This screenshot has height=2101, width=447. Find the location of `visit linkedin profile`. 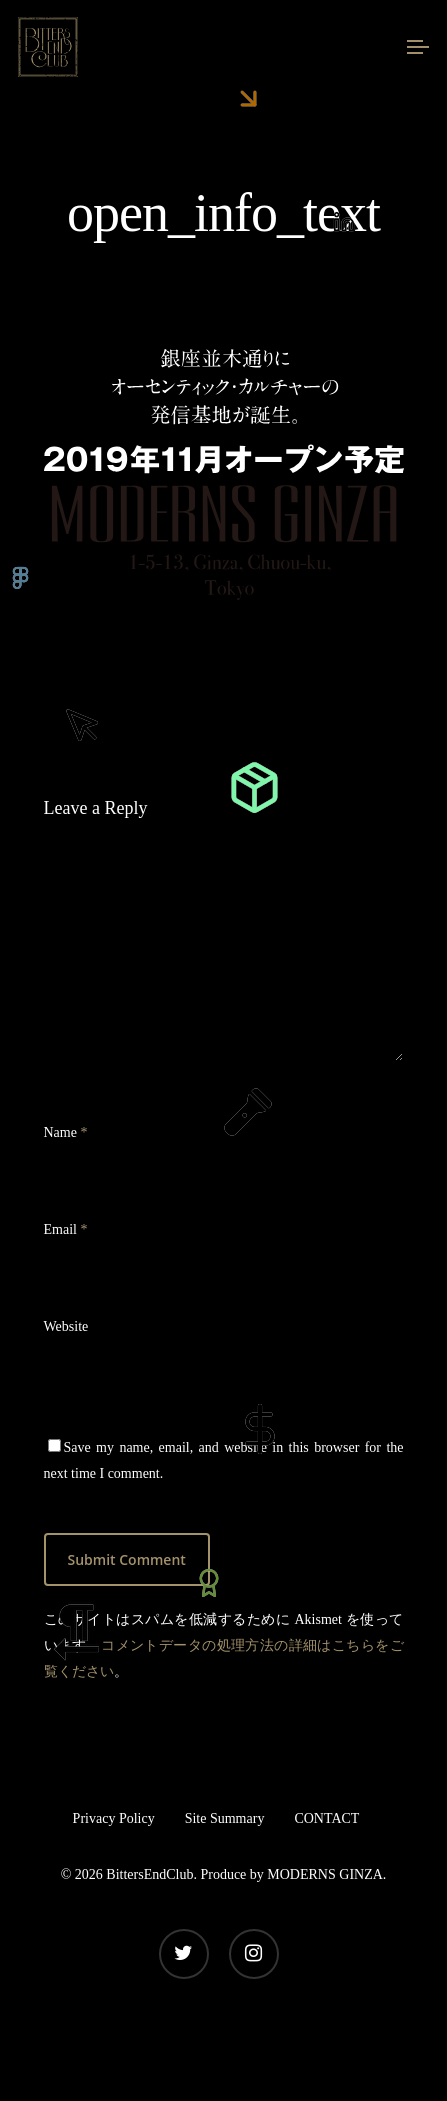

visit linkedin profile is located at coordinates (344, 222).